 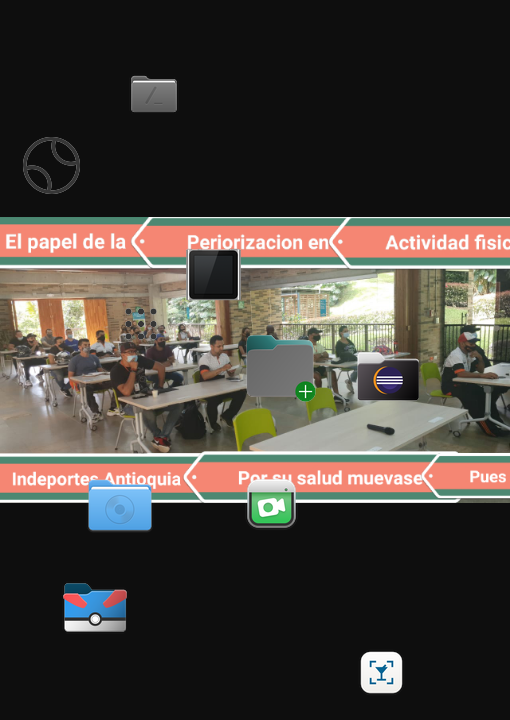 I want to click on open nomacs image viewer, so click(x=381, y=672).